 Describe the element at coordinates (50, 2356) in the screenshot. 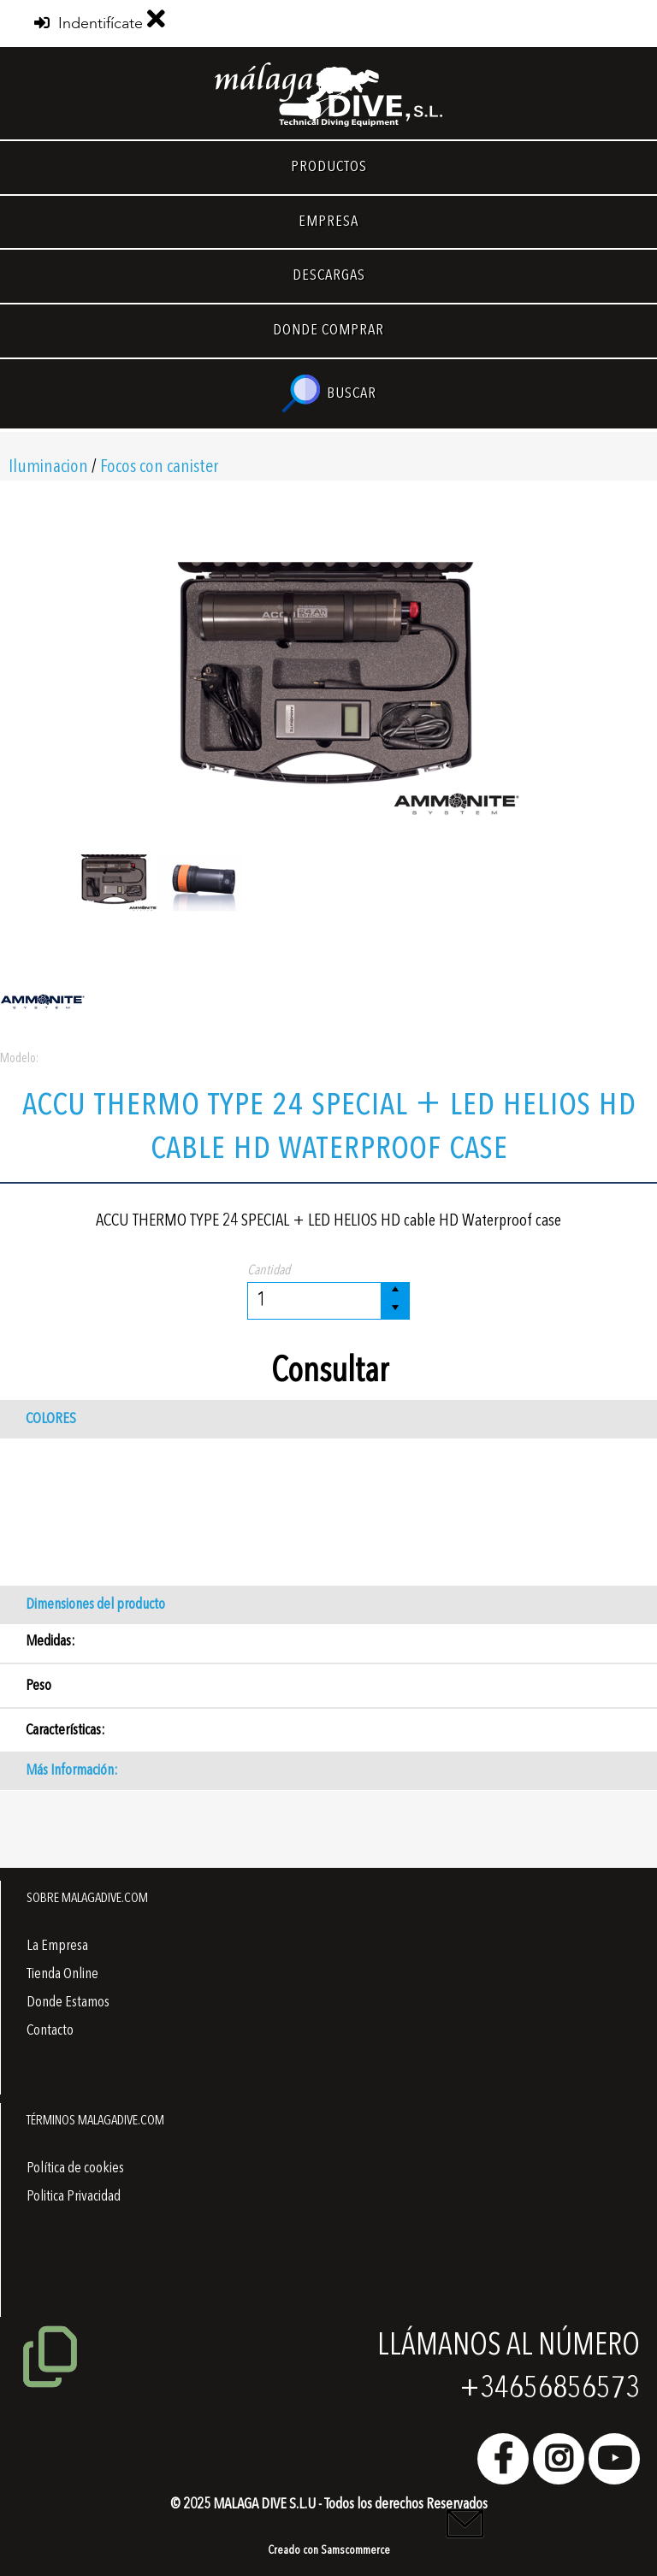

I see `copy to clipboard` at that location.